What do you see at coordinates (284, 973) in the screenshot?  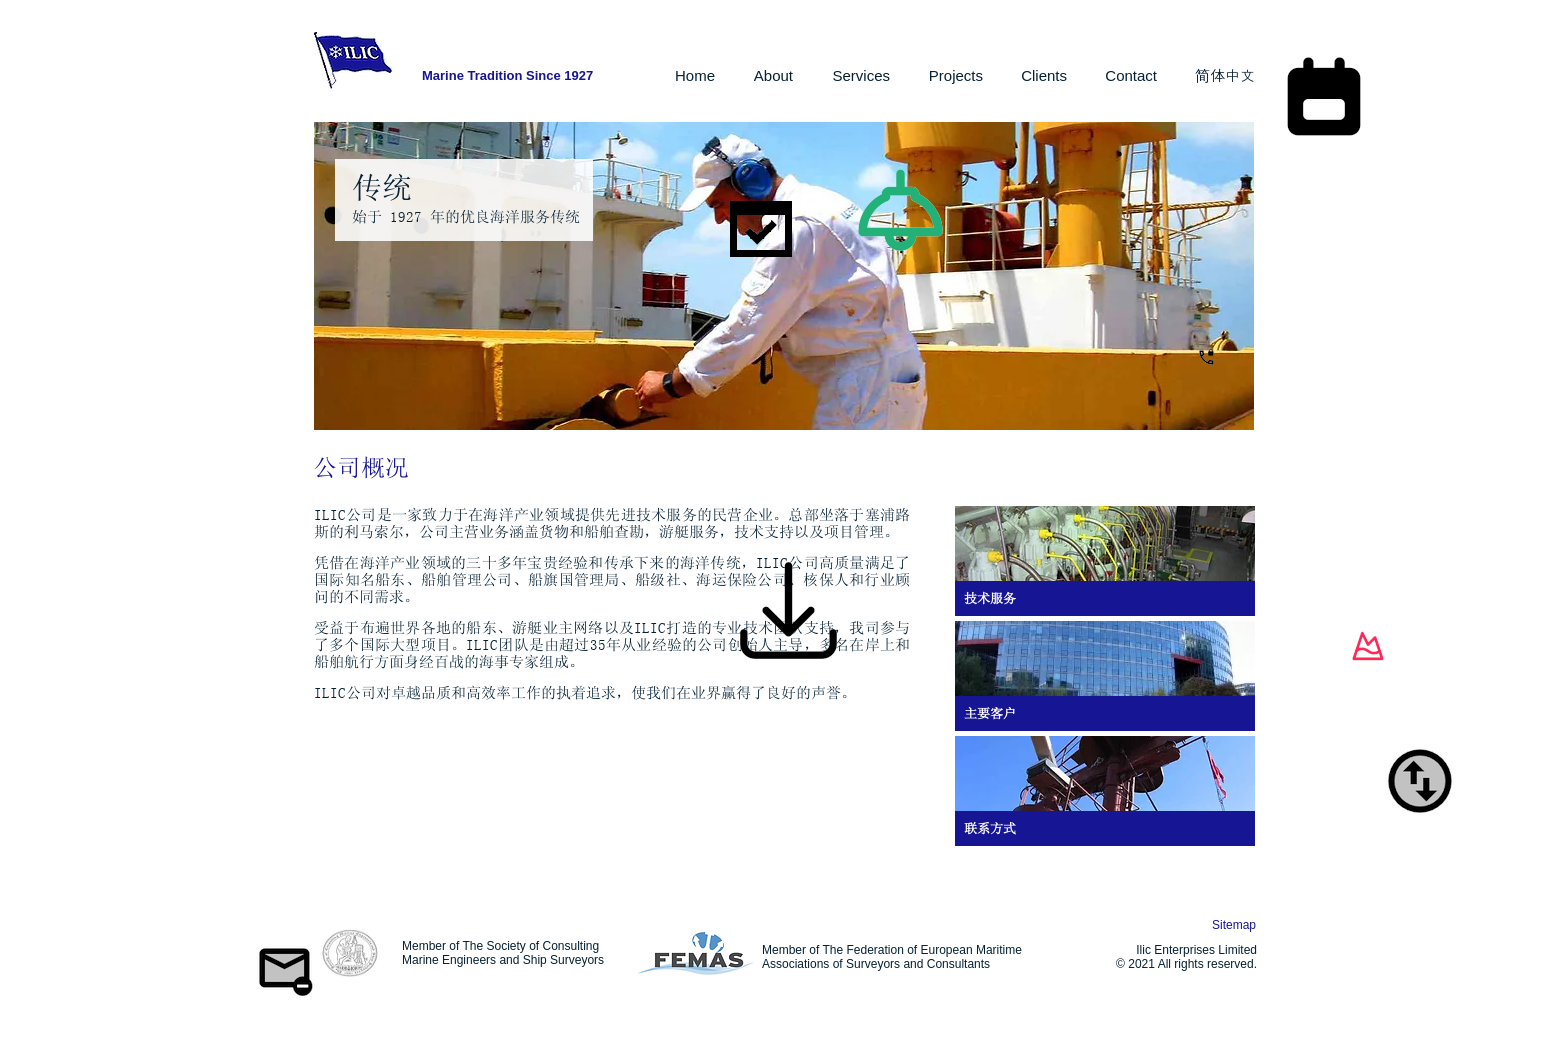 I see `unsubscribe from email list` at bounding box center [284, 973].